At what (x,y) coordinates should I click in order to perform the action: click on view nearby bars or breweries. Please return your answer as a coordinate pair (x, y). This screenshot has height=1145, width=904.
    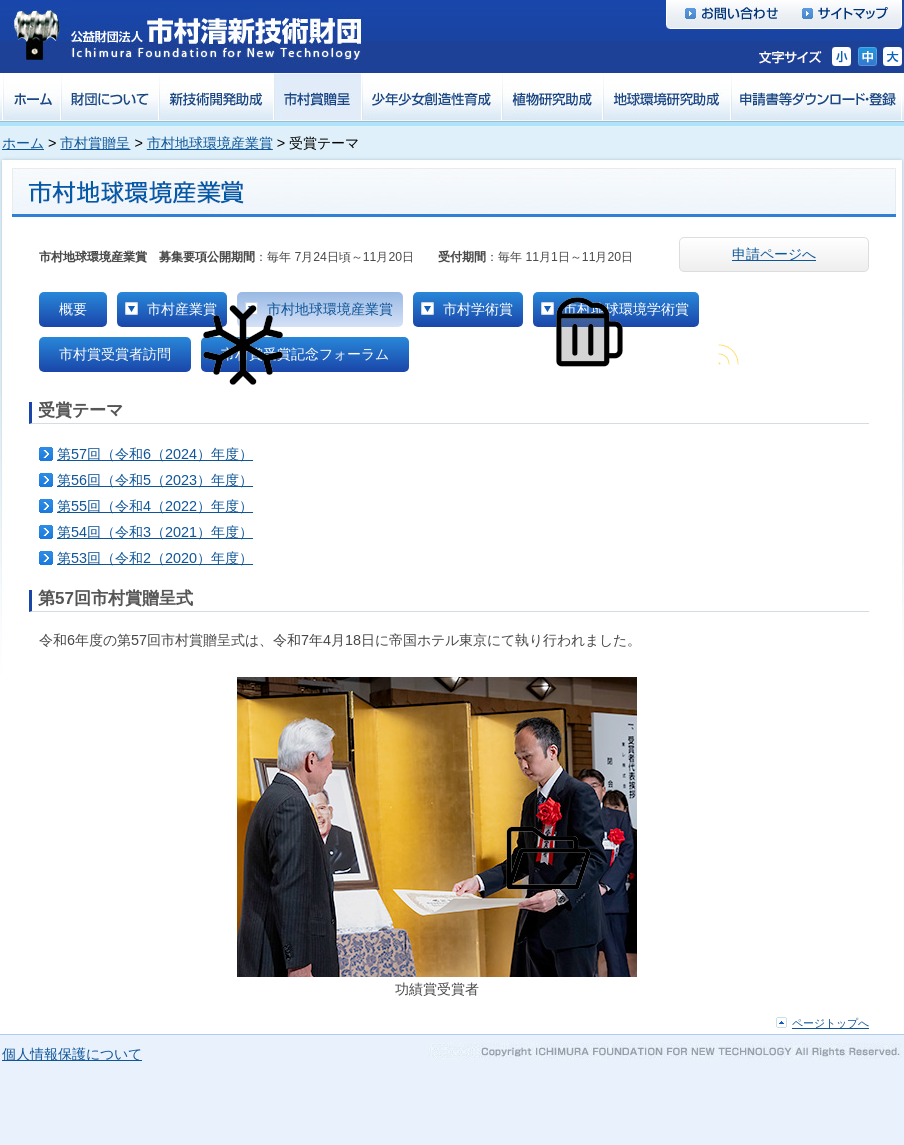
    Looking at the image, I should click on (585, 334).